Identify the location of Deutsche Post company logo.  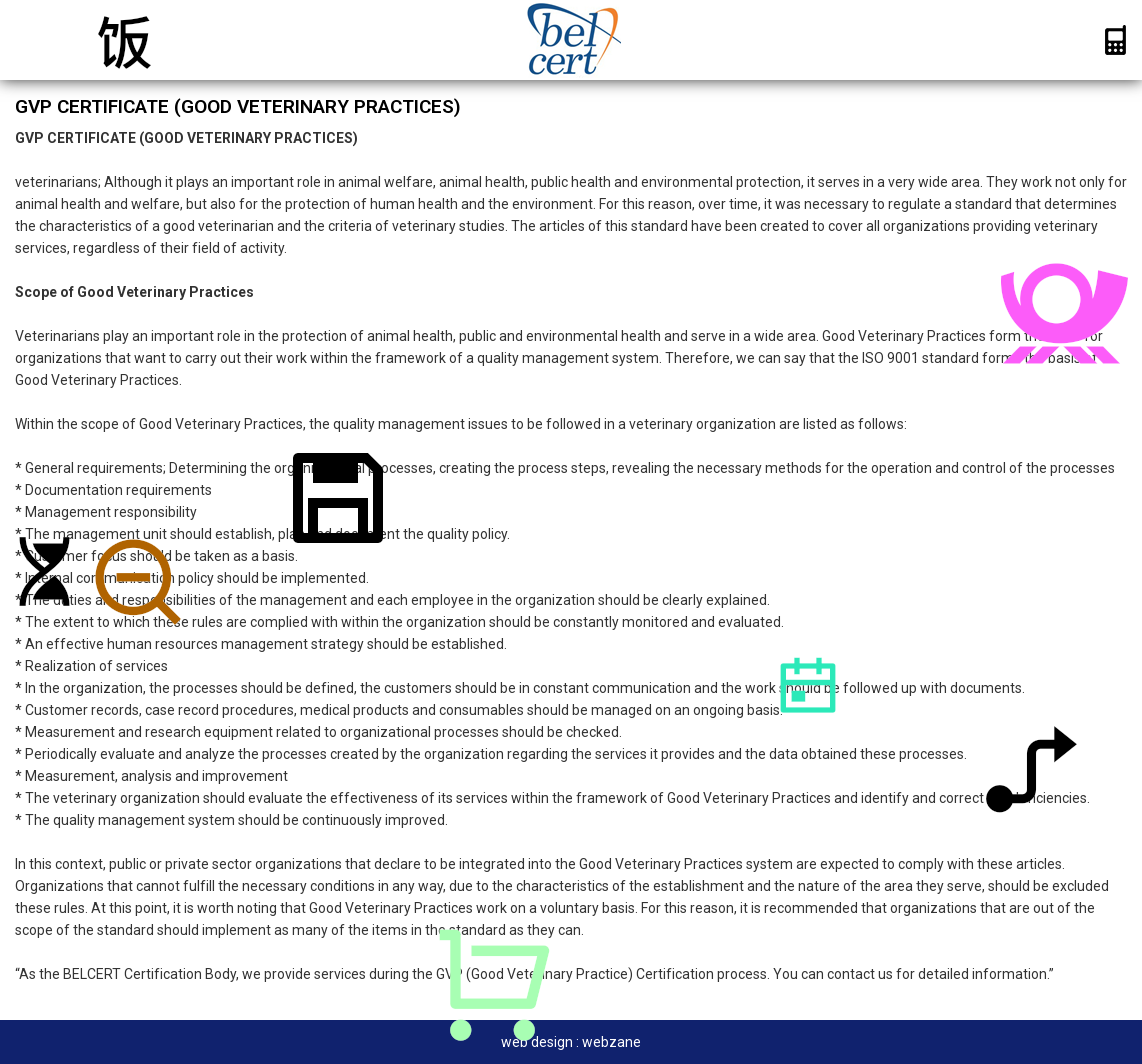
(1064, 313).